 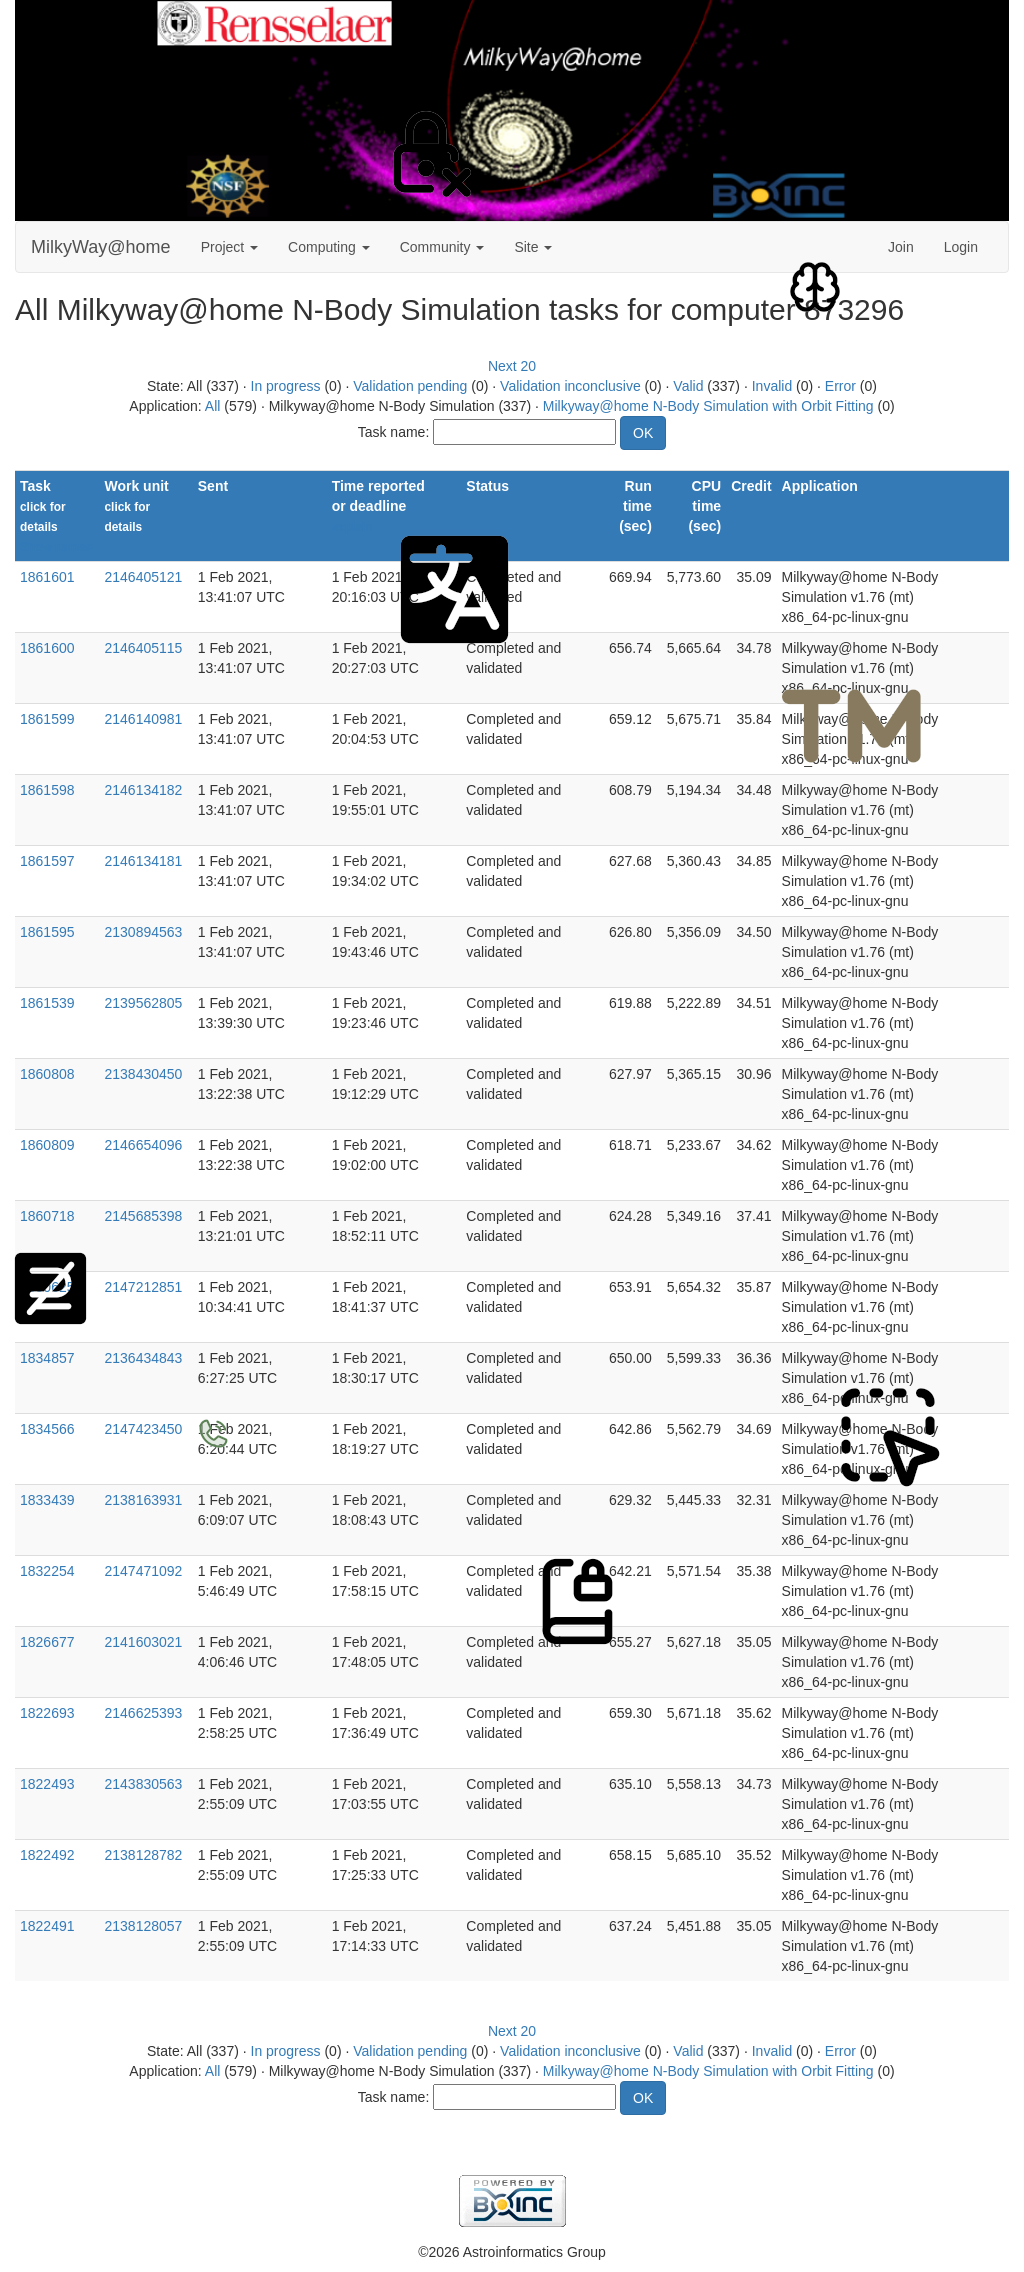 I want to click on indicates set is not a superset of another set, so click(x=50, y=1288).